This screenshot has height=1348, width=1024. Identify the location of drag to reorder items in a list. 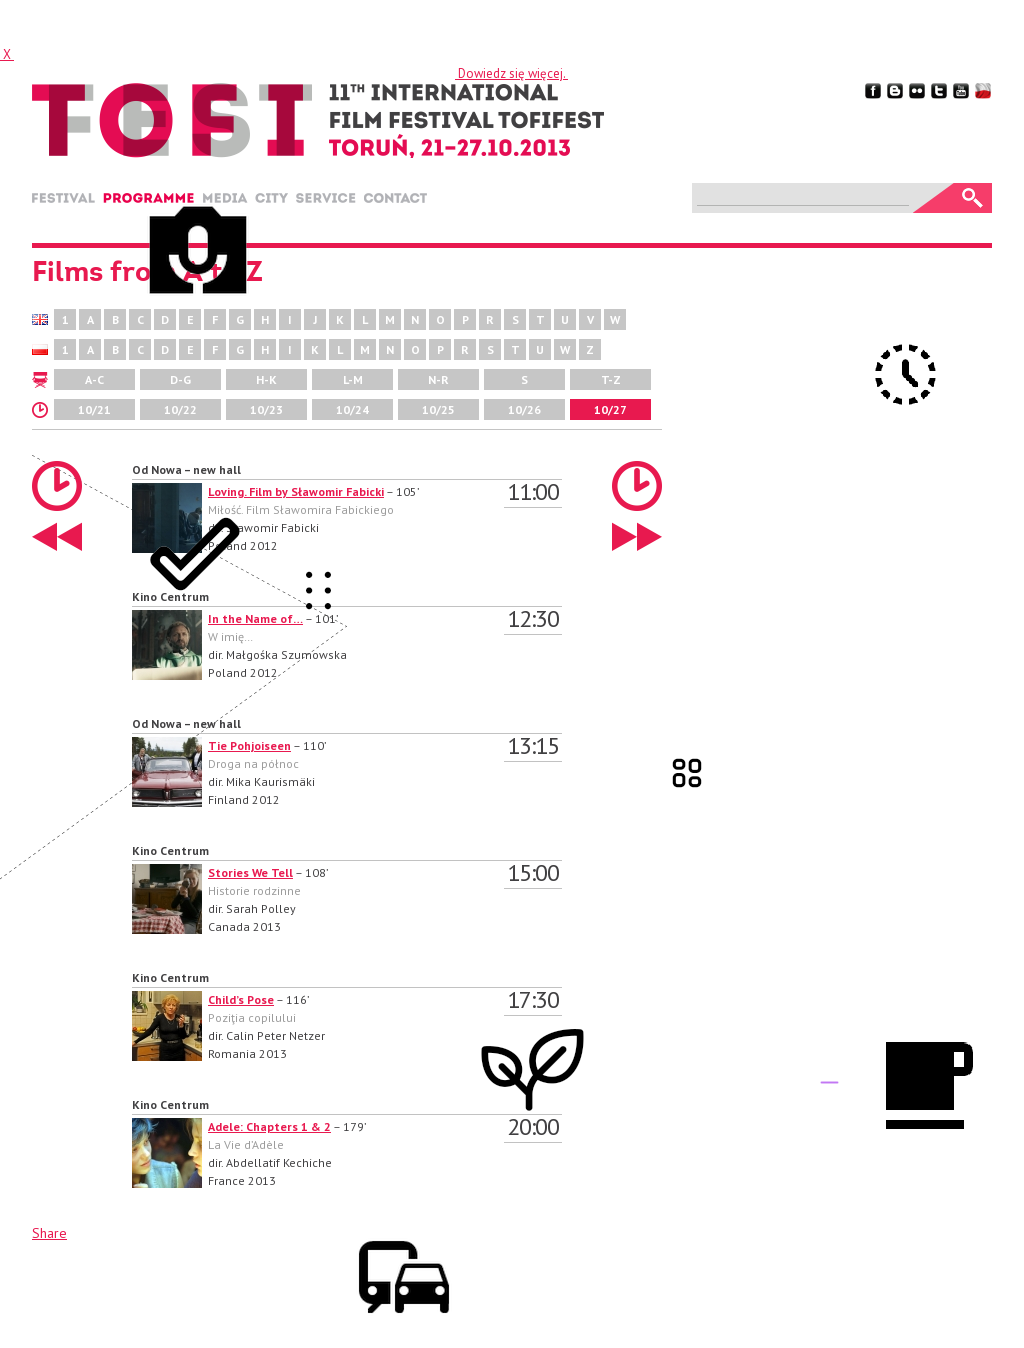
(318, 590).